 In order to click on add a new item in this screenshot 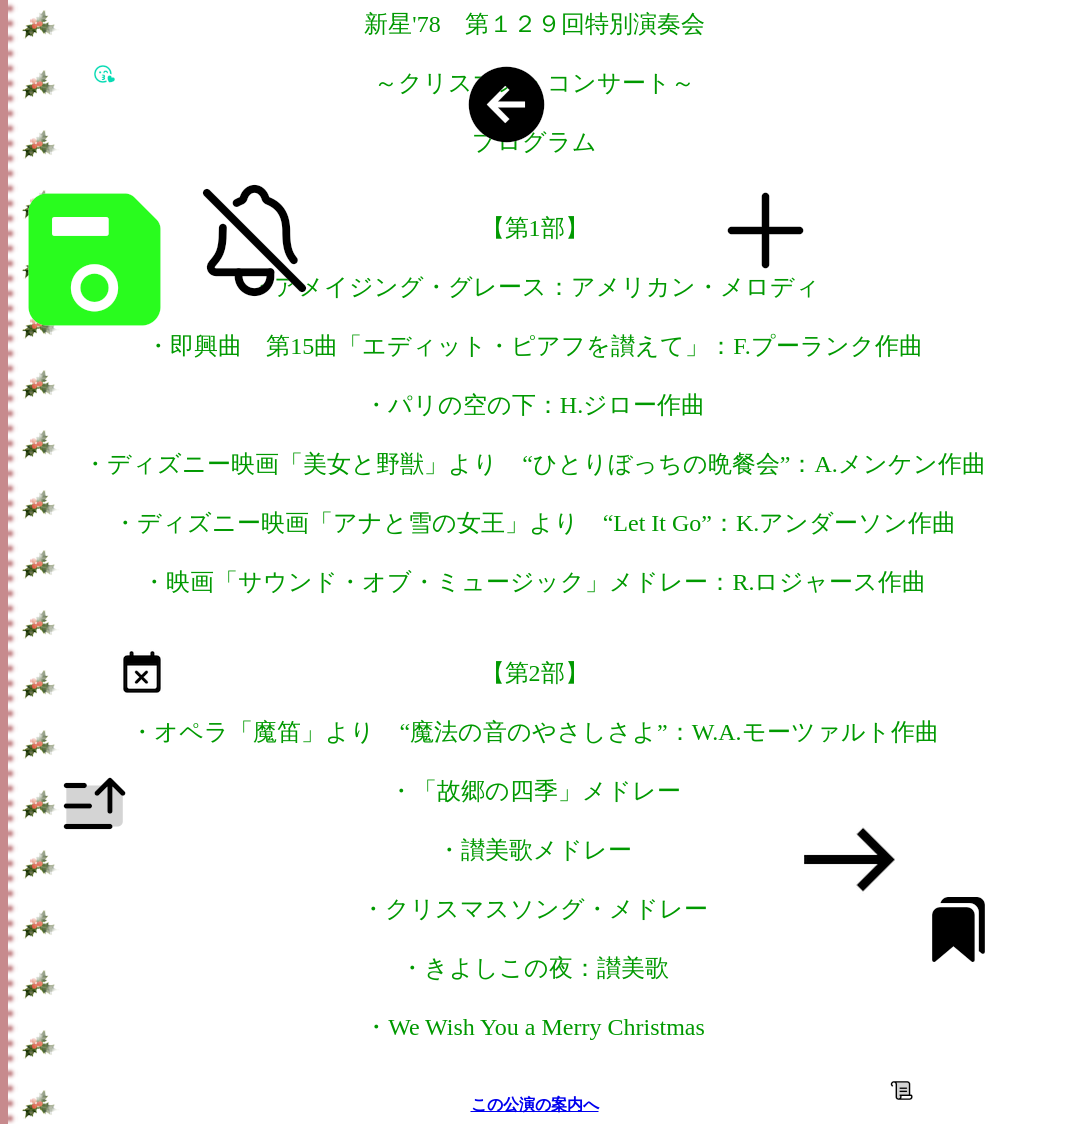, I will do `click(765, 230)`.